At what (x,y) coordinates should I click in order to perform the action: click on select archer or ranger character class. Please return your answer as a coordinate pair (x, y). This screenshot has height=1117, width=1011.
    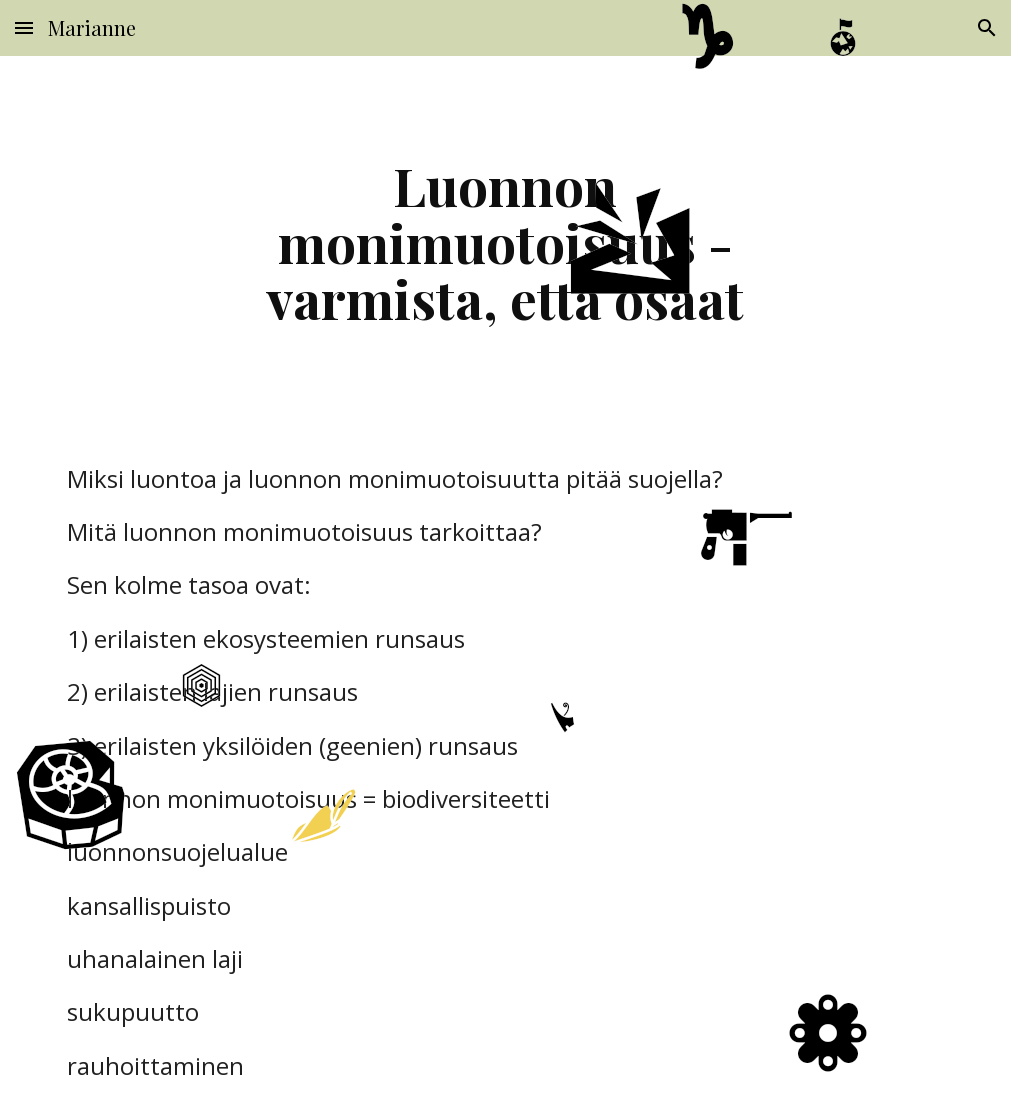
    Looking at the image, I should click on (323, 817).